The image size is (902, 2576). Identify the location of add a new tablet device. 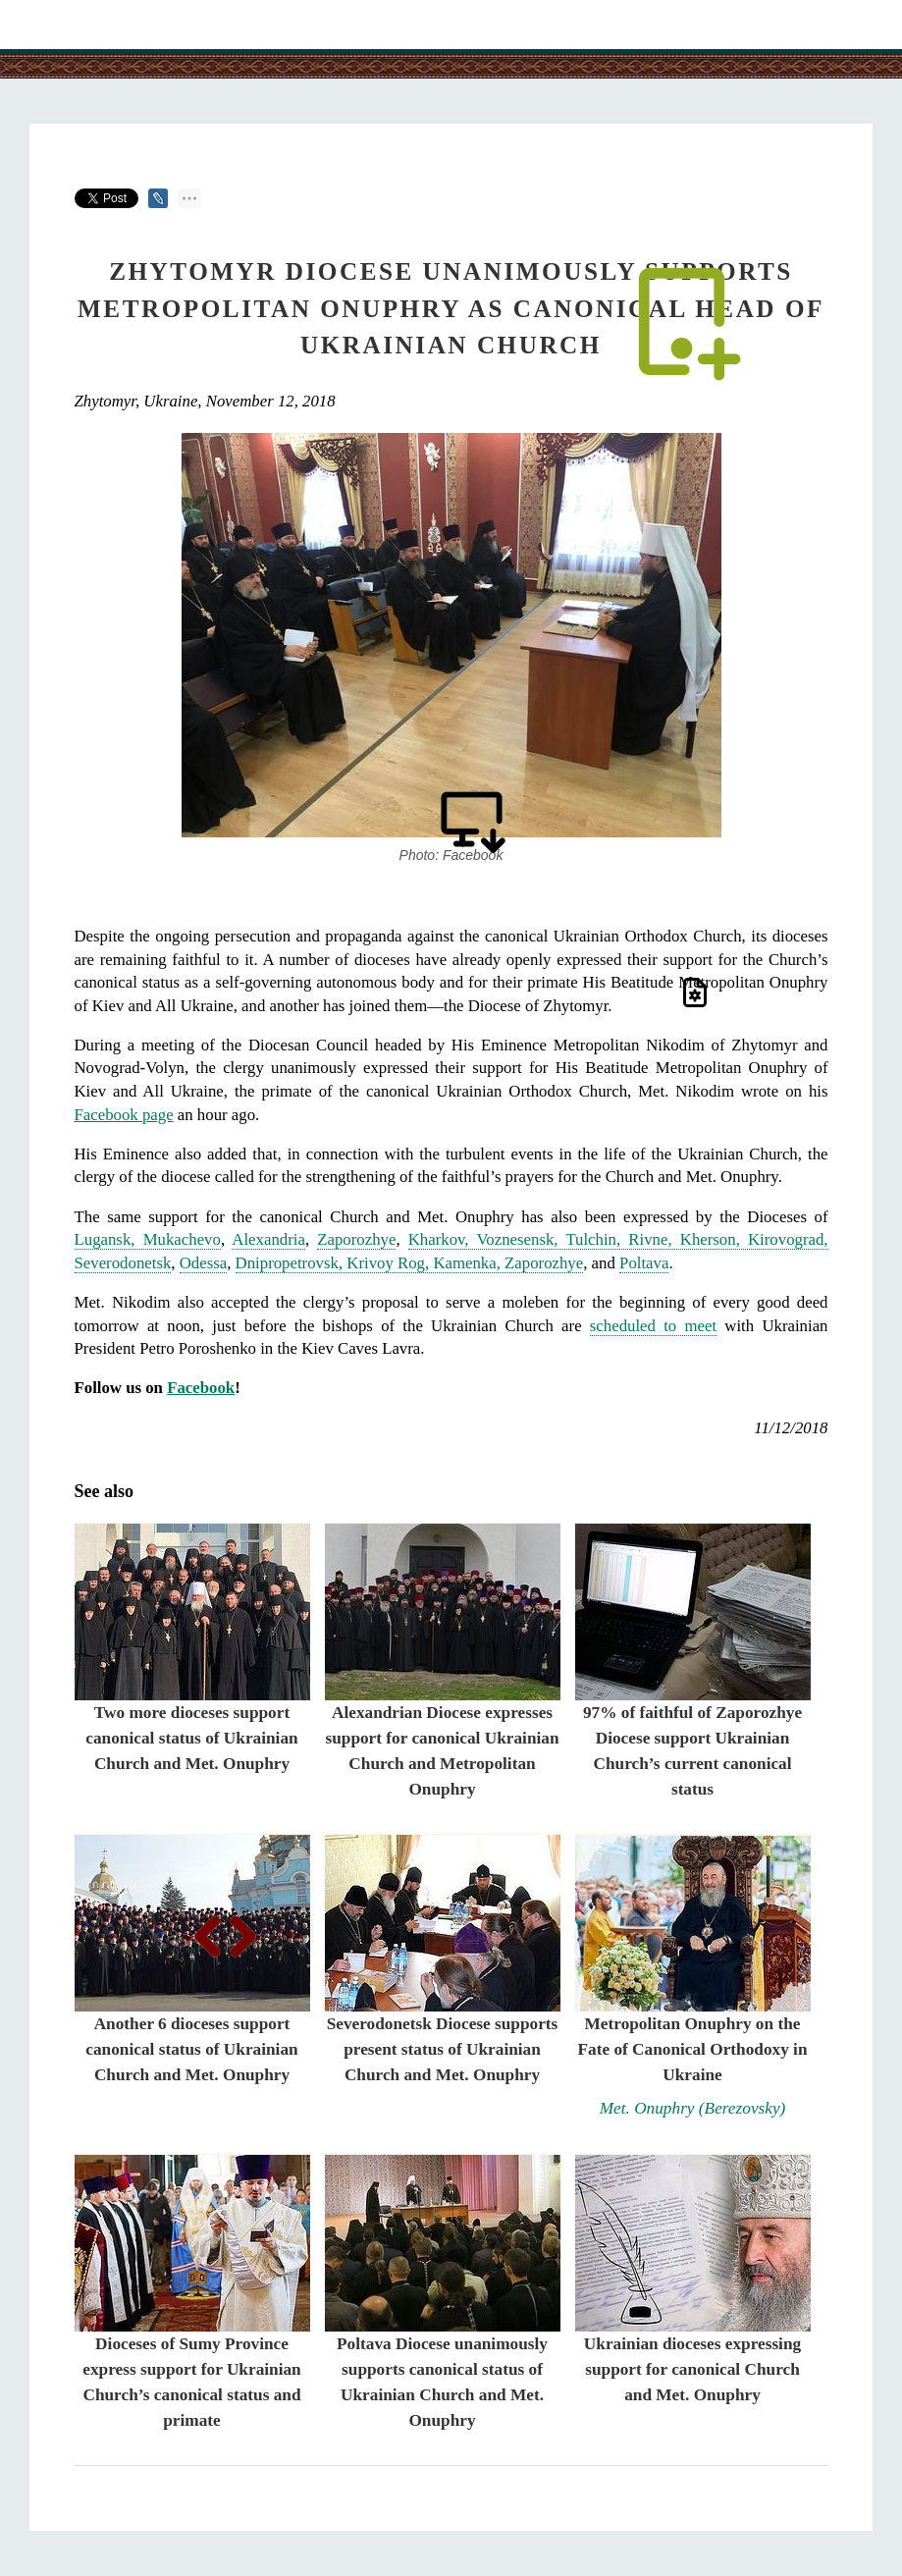
(681, 321).